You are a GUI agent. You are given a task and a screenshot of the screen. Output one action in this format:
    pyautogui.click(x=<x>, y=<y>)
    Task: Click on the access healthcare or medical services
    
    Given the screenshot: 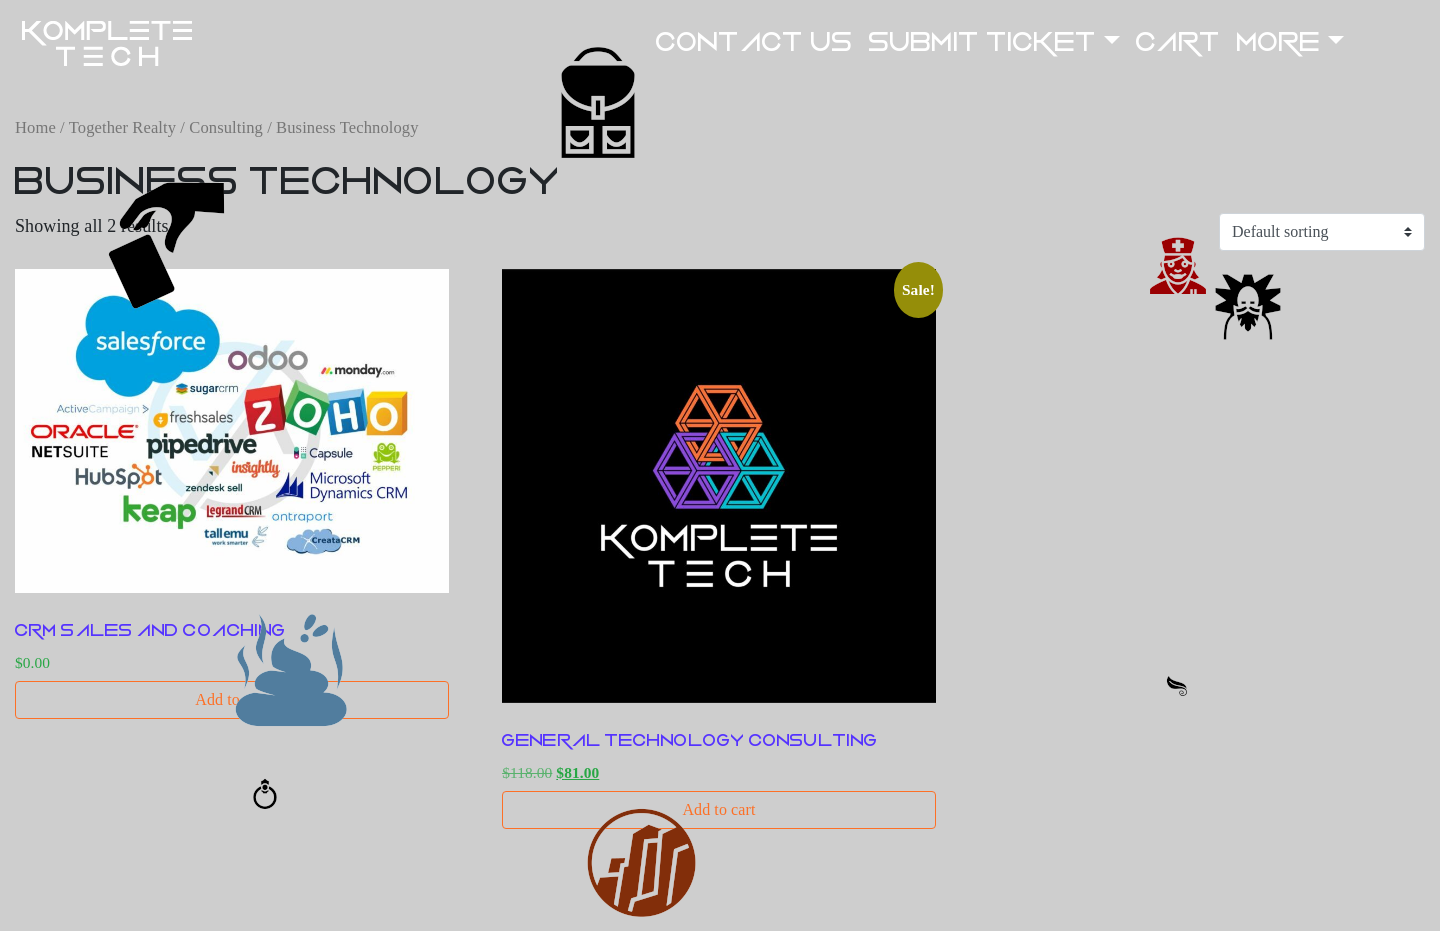 What is the action you would take?
    pyautogui.click(x=1178, y=266)
    